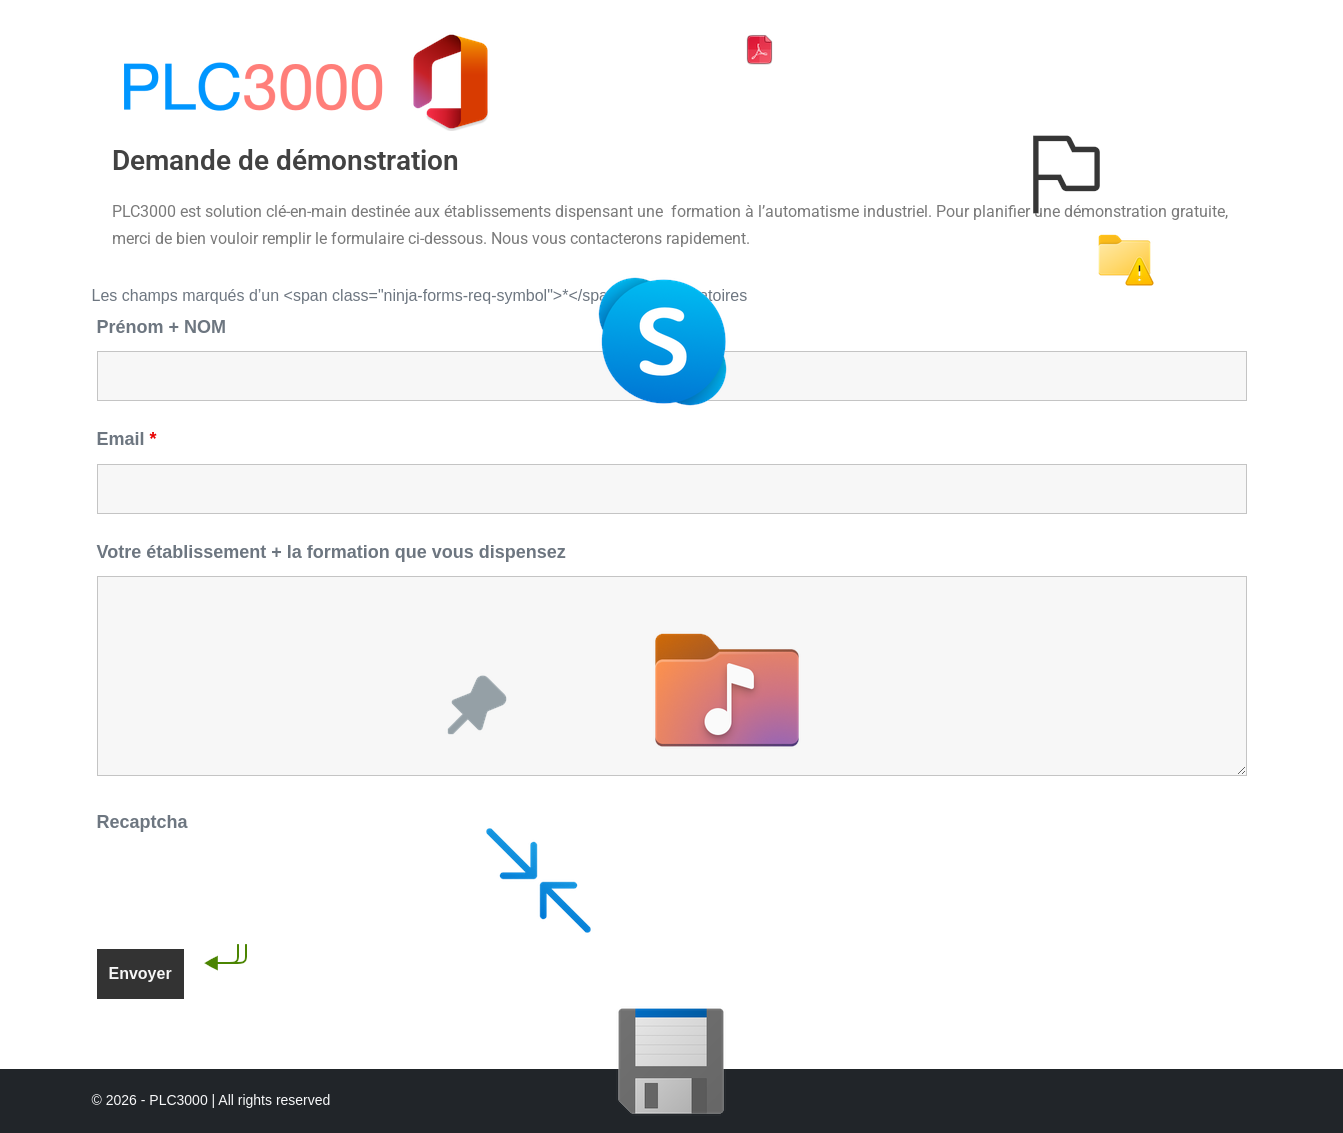  Describe the element at coordinates (662, 341) in the screenshot. I see `open skype app` at that location.